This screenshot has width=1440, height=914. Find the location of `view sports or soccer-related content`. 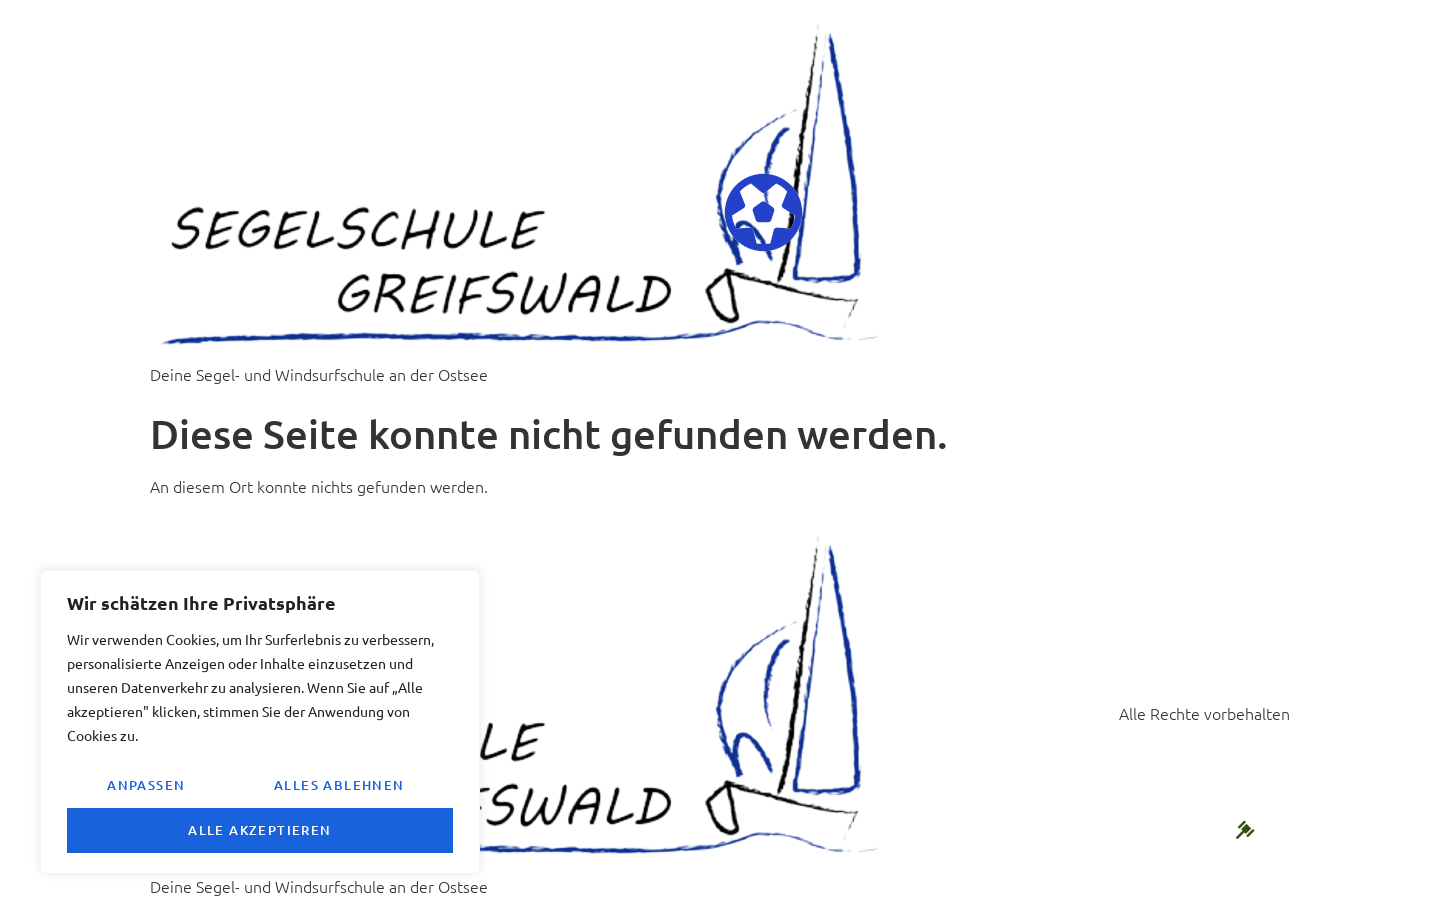

view sports or soccer-related content is located at coordinates (763, 212).